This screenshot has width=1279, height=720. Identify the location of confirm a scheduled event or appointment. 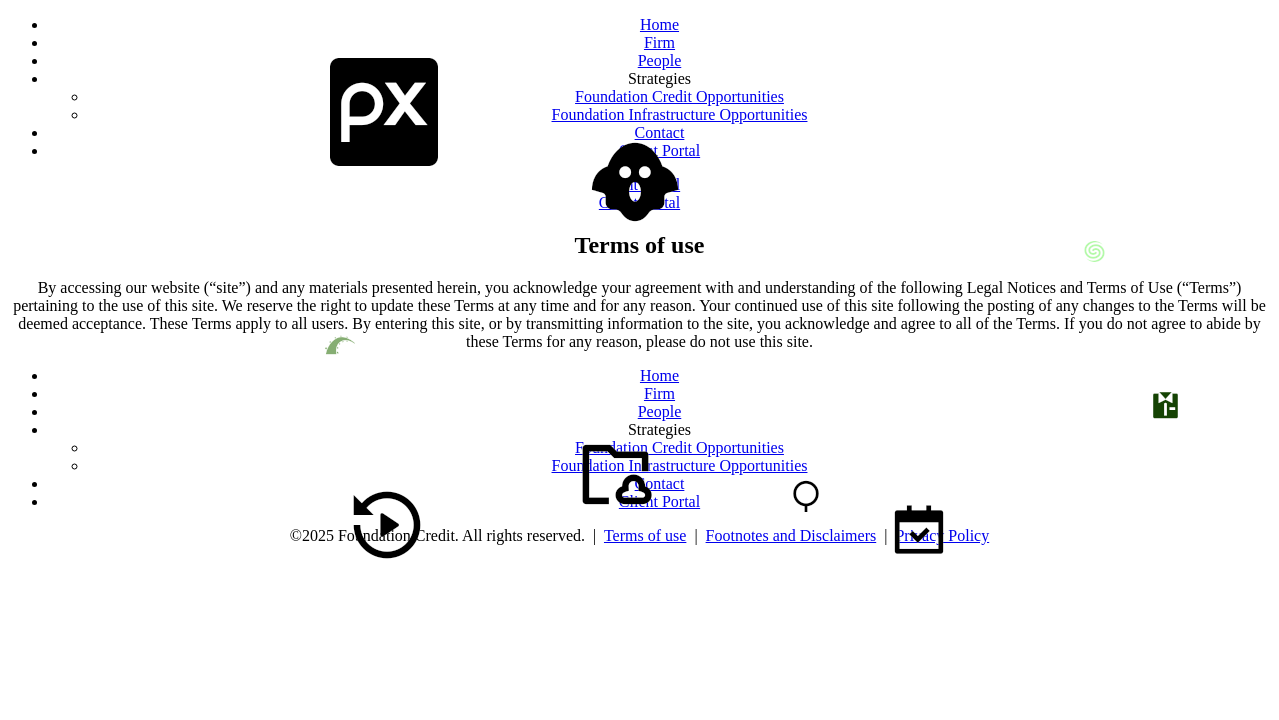
(919, 532).